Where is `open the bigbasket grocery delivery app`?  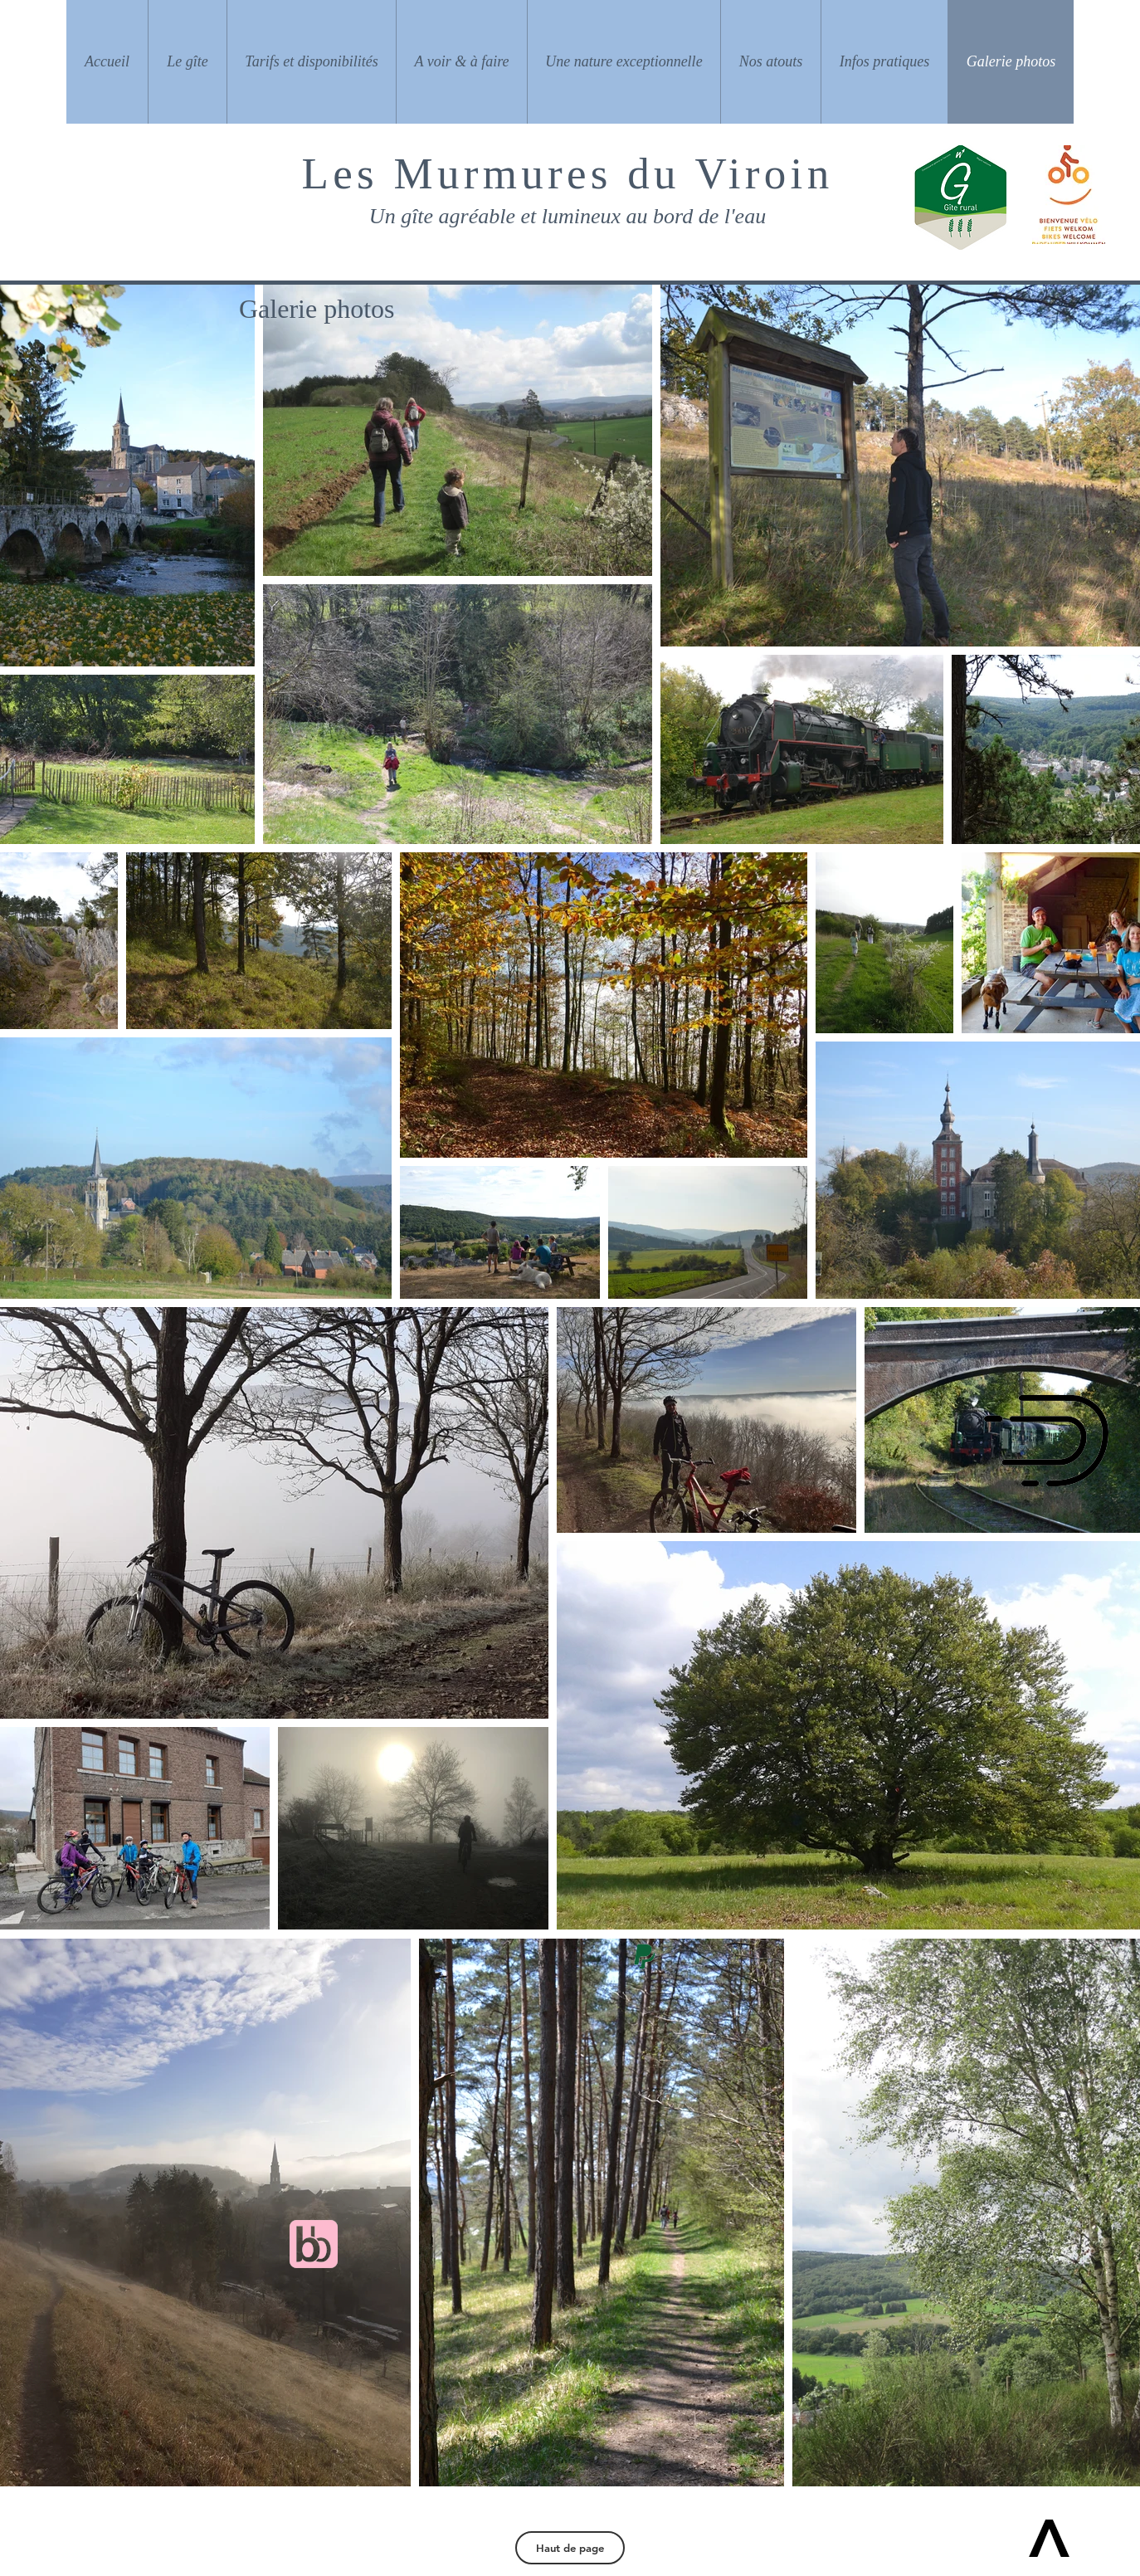 open the bigbasket grocery delivery app is located at coordinates (314, 2244).